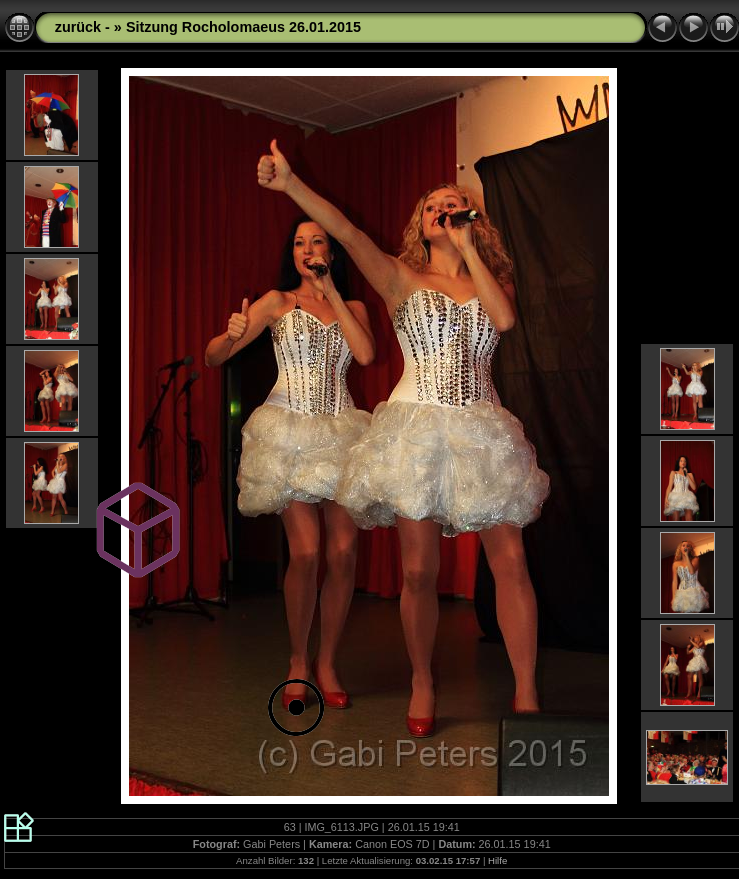 This screenshot has height=879, width=739. Describe the element at coordinates (19, 827) in the screenshot. I see `browse and install extensions` at that location.